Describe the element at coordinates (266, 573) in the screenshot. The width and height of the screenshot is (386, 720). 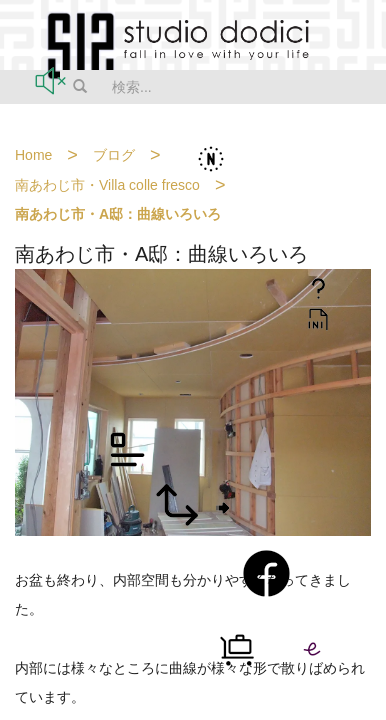
I see `open Facebook app` at that location.